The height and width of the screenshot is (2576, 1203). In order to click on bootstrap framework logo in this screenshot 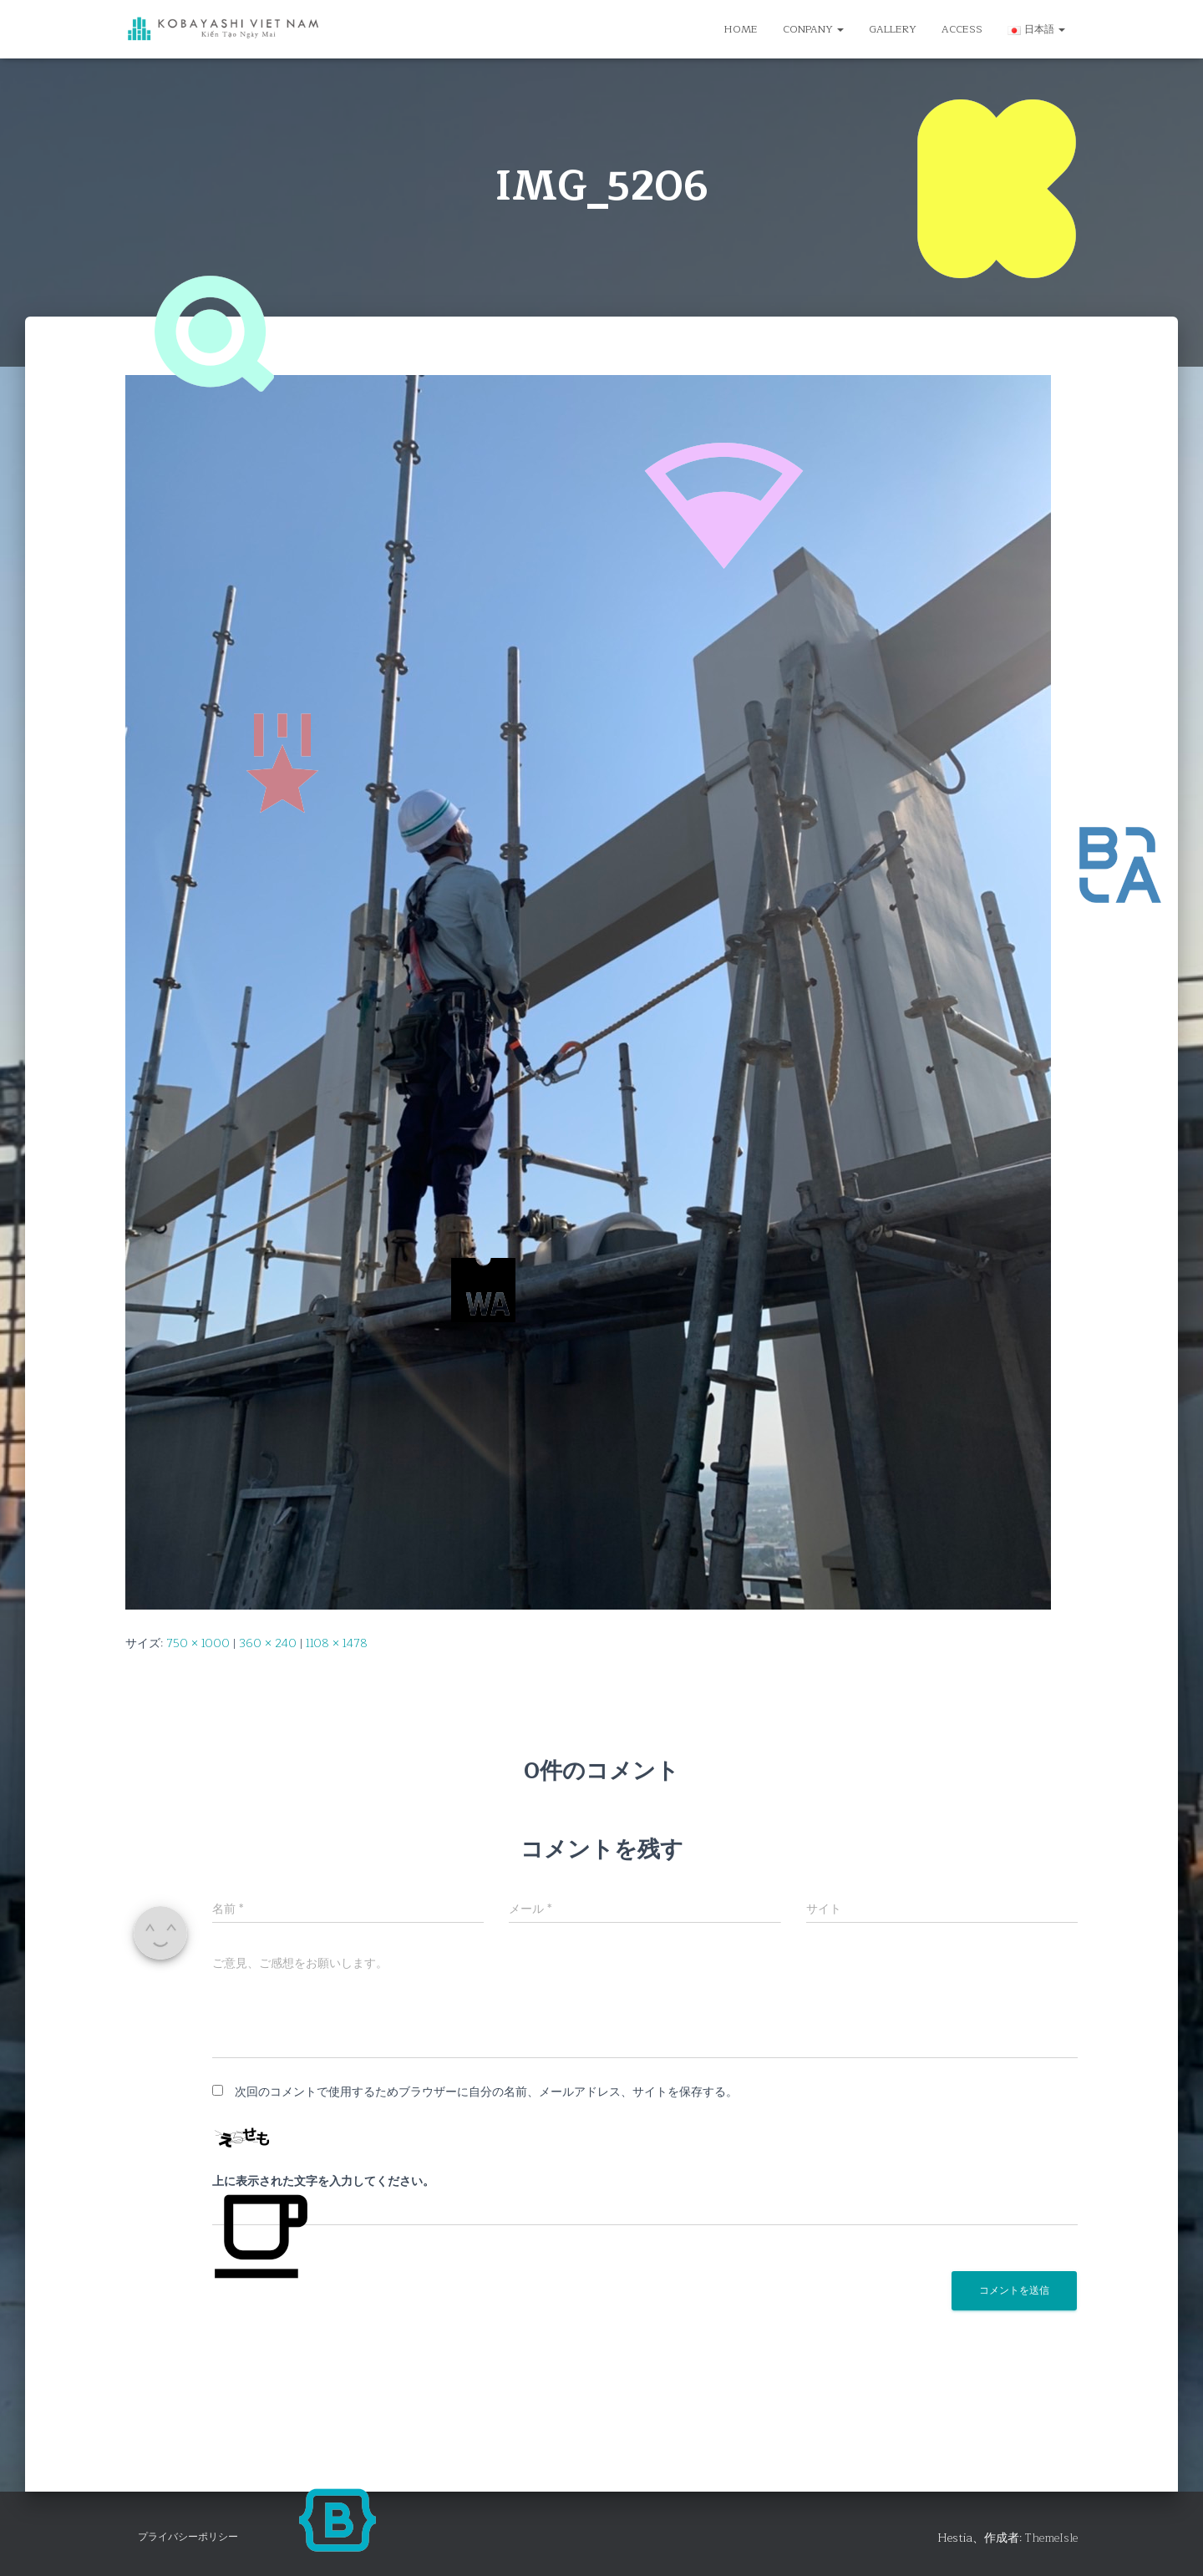, I will do `click(338, 2520)`.